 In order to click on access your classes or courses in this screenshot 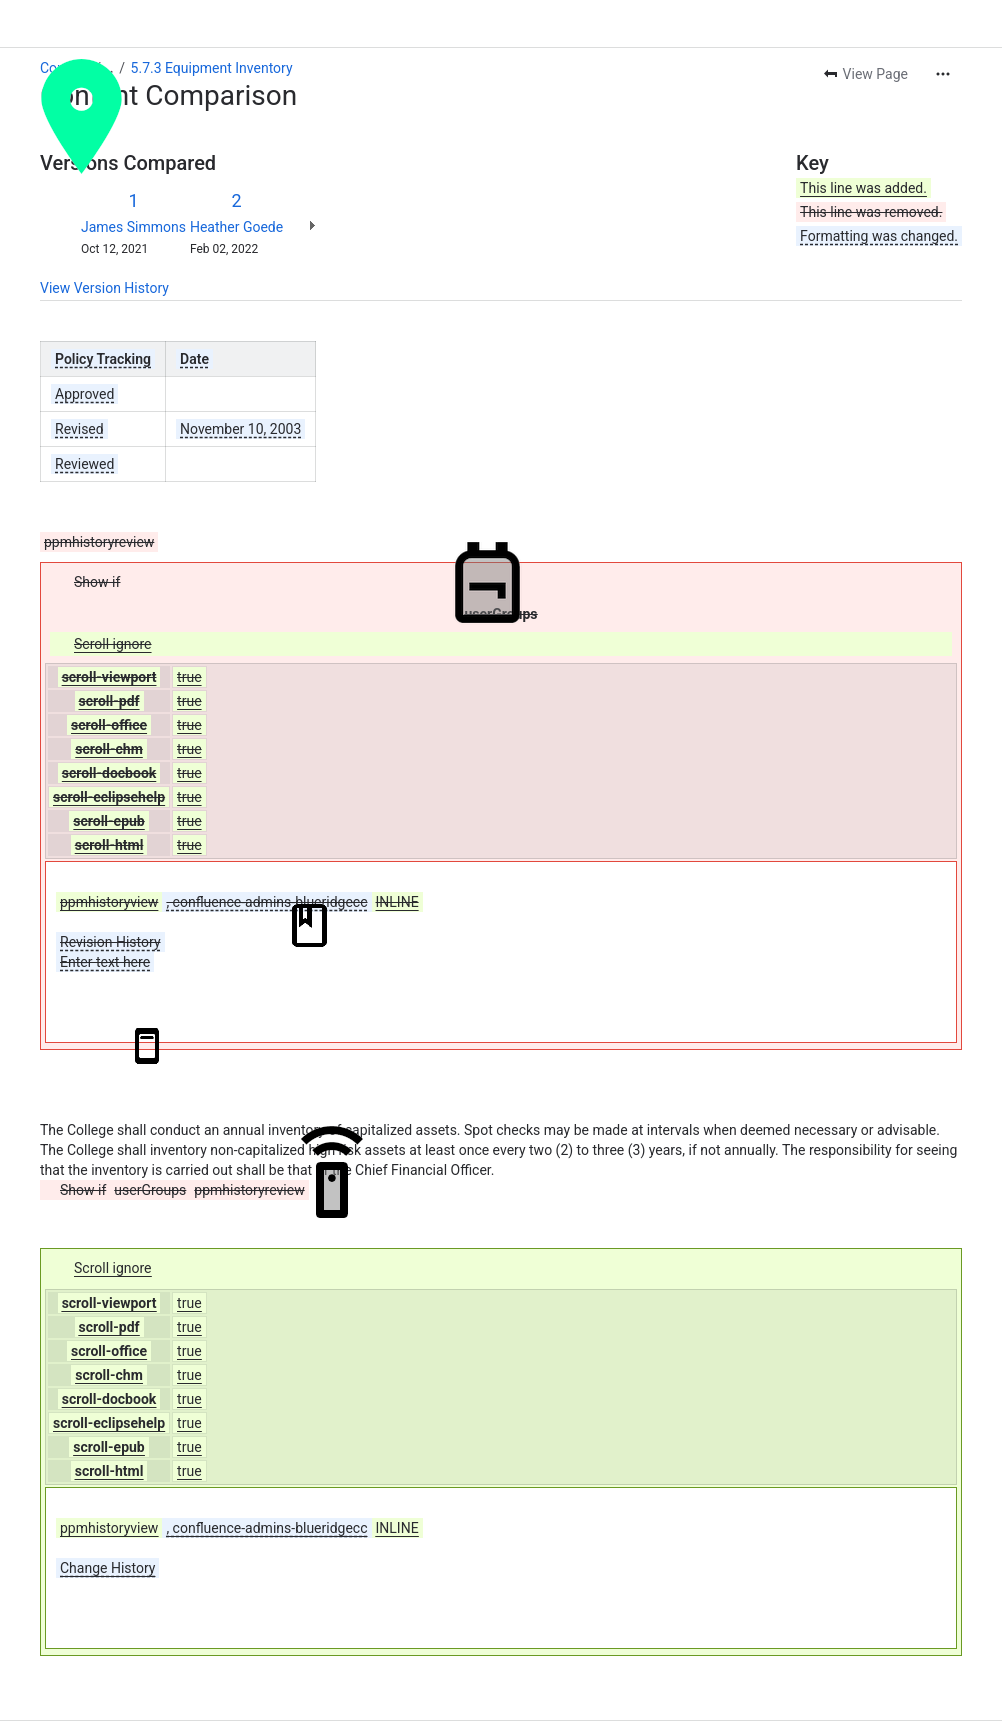, I will do `click(309, 925)`.